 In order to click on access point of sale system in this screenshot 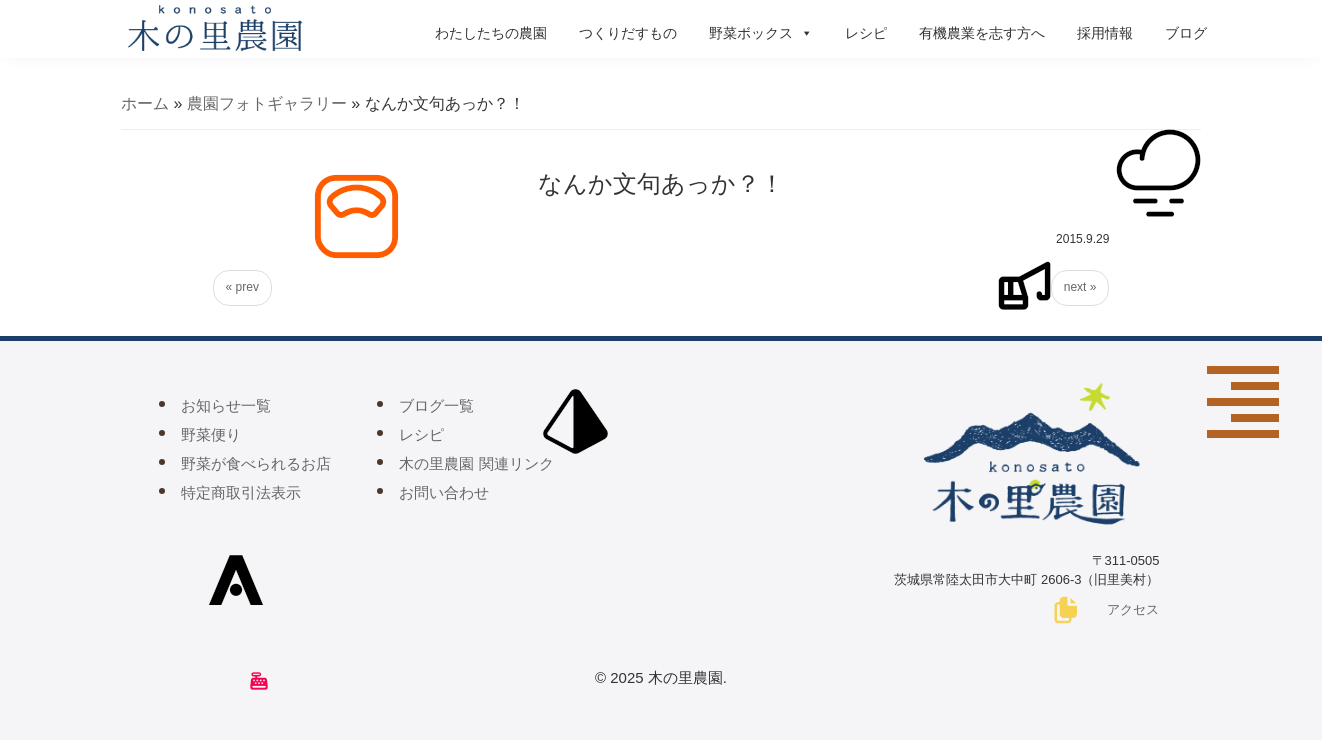, I will do `click(259, 681)`.